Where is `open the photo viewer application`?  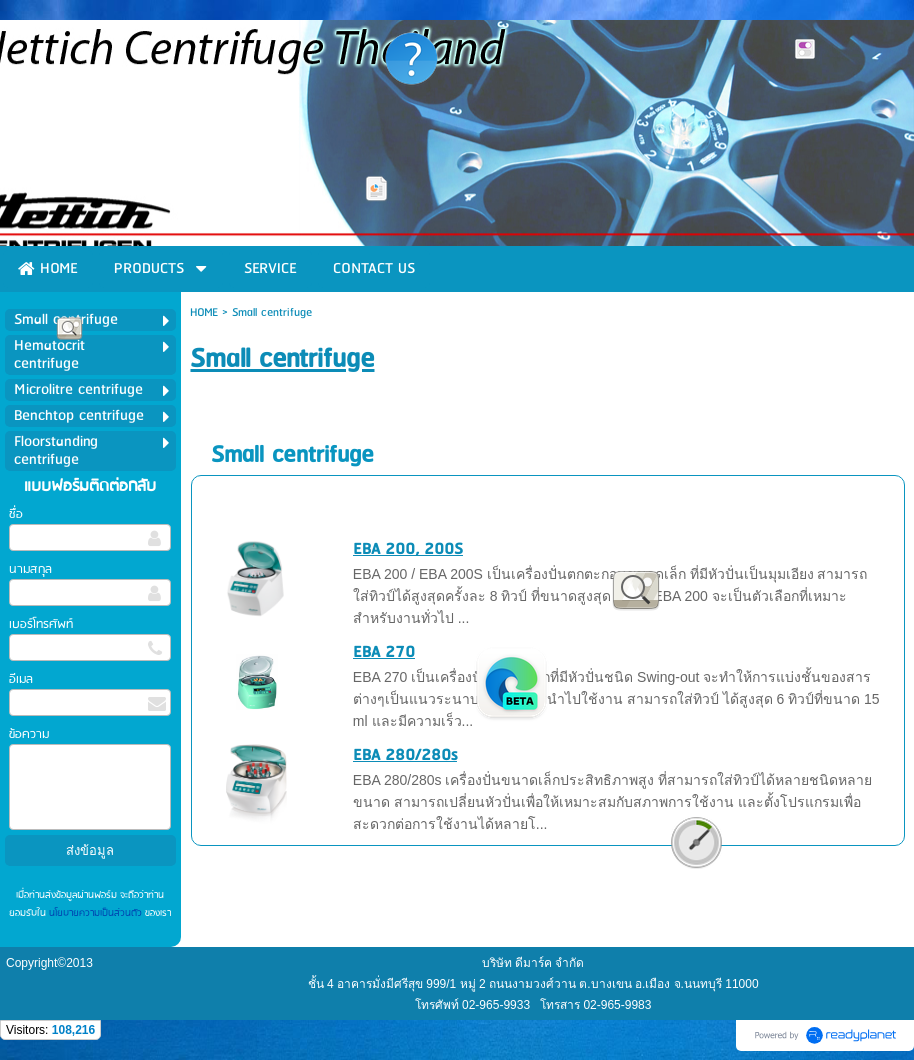
open the photo viewer application is located at coordinates (69, 328).